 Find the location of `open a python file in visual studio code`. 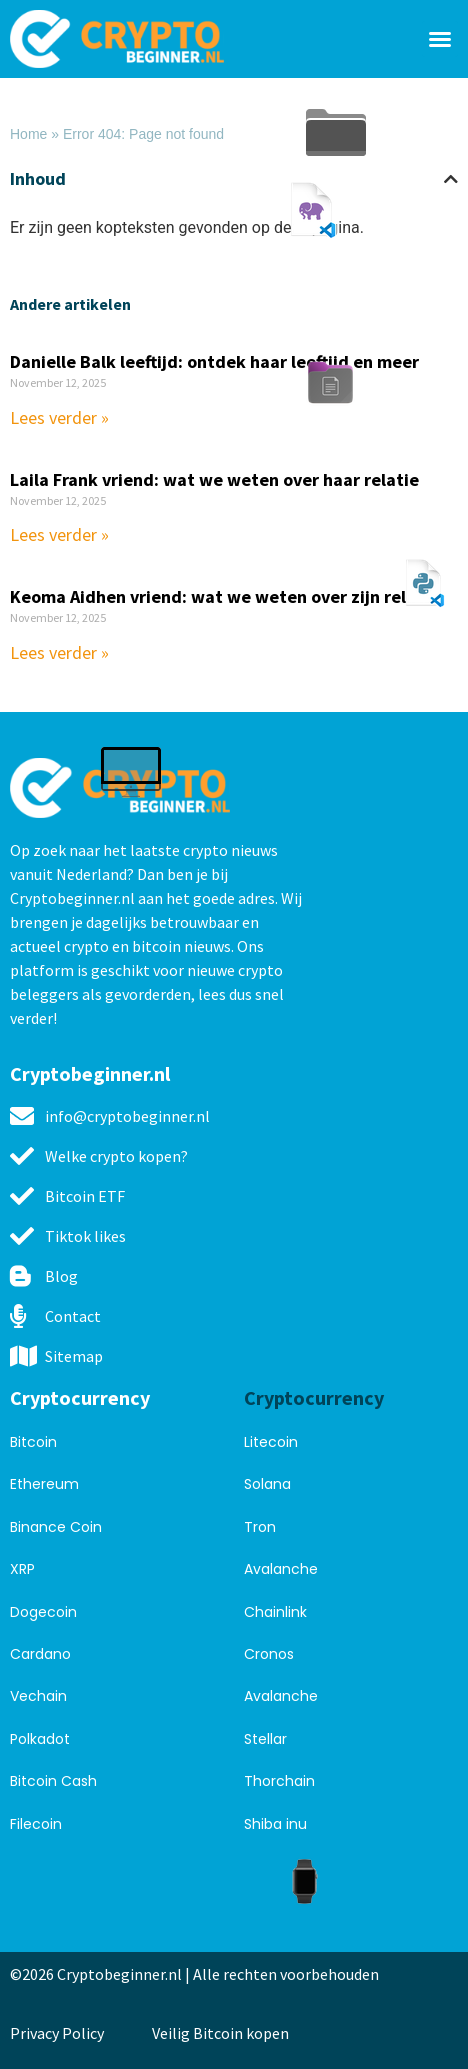

open a python file in visual studio code is located at coordinates (423, 583).